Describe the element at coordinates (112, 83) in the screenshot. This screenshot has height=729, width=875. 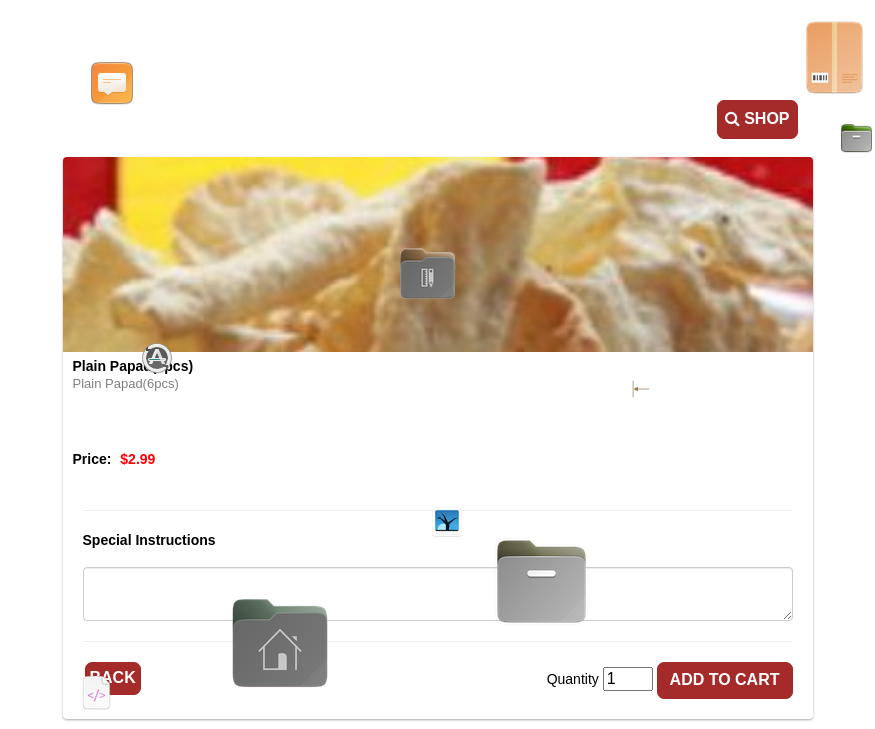
I see `open internet chat application` at that location.